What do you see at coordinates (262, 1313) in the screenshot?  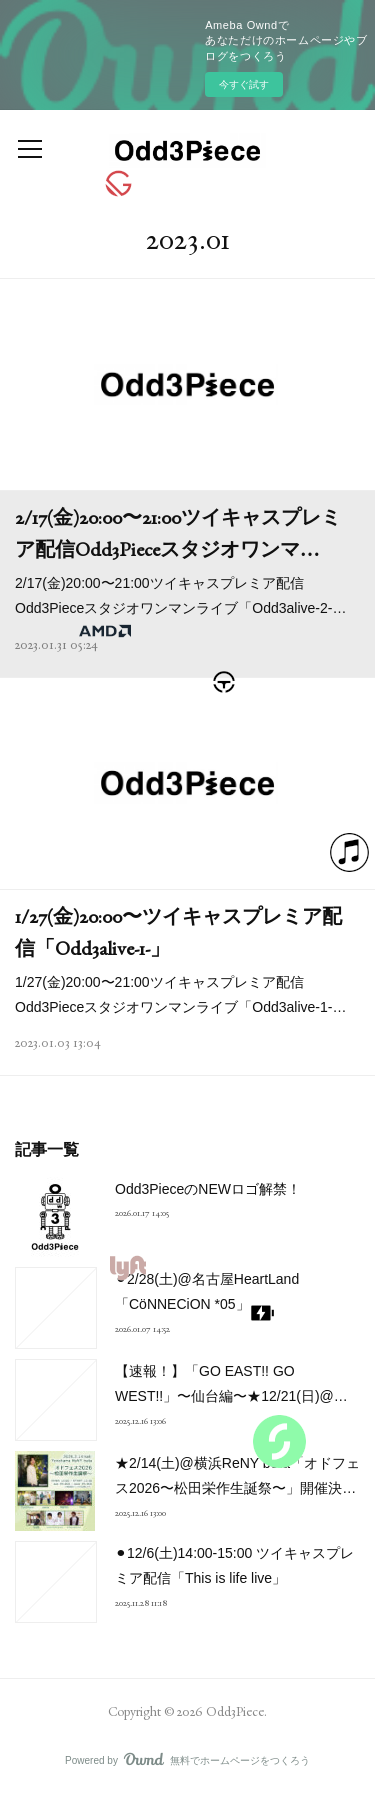 I see `indicates battery is currently charging` at bounding box center [262, 1313].